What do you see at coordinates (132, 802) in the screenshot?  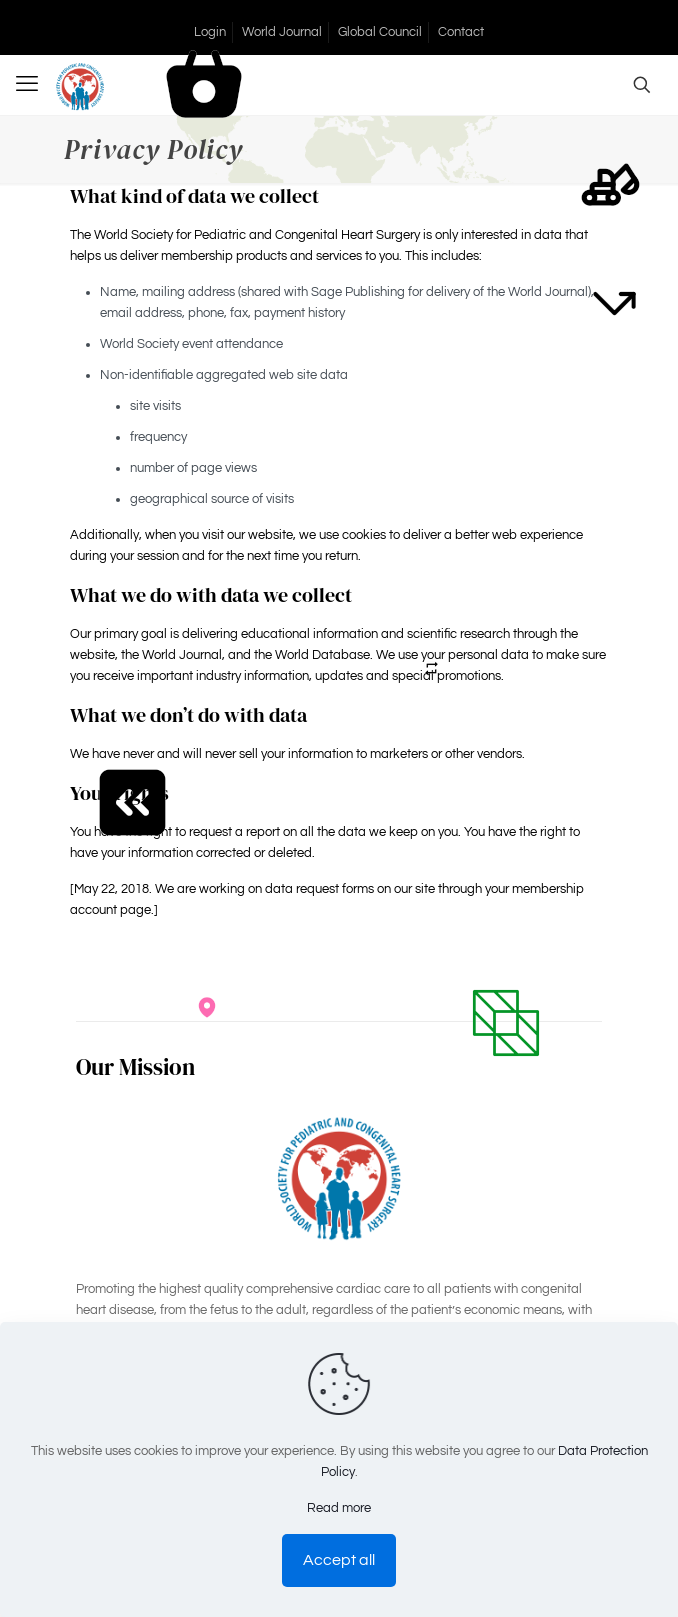 I see `go back multiple steps` at bounding box center [132, 802].